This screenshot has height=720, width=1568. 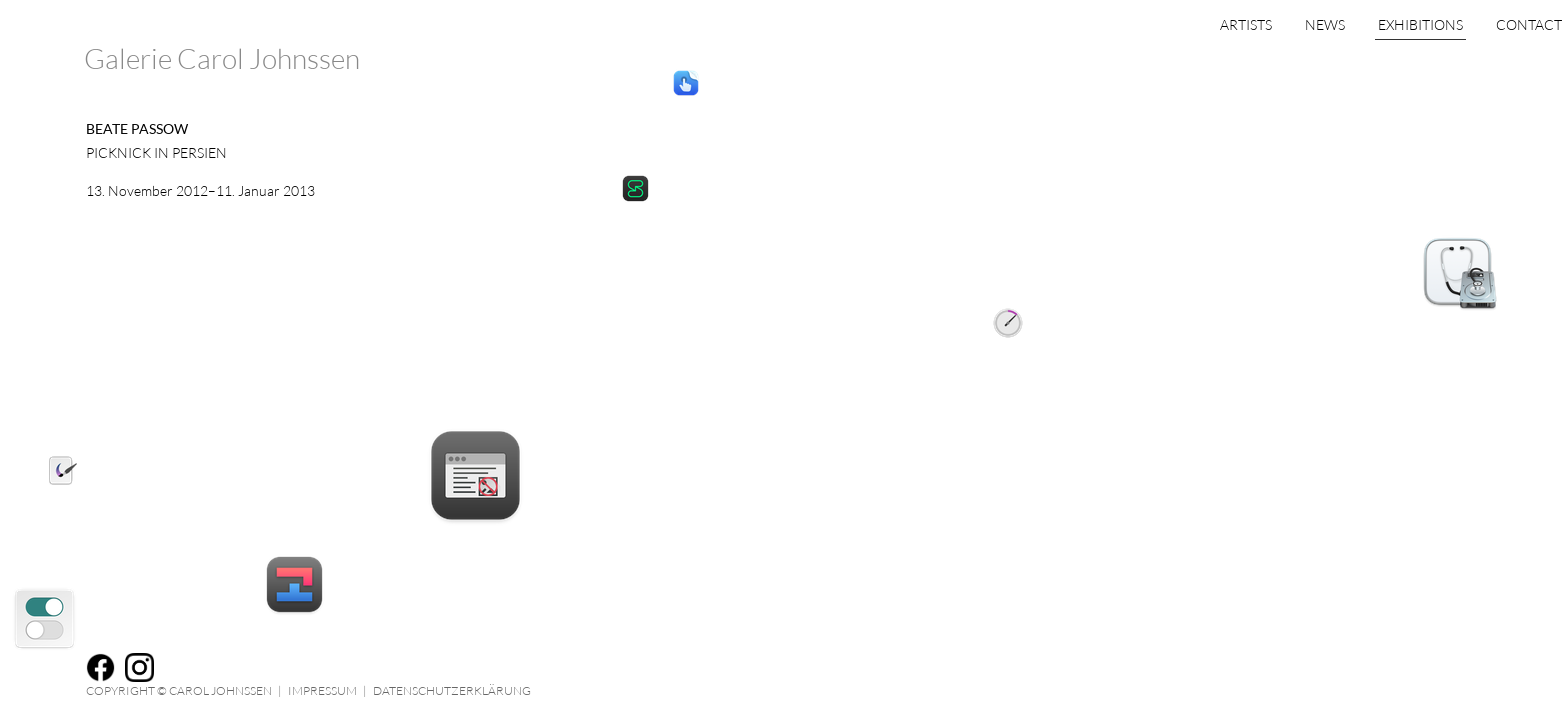 I want to click on open sysprof system profiler application, so click(x=1008, y=323).